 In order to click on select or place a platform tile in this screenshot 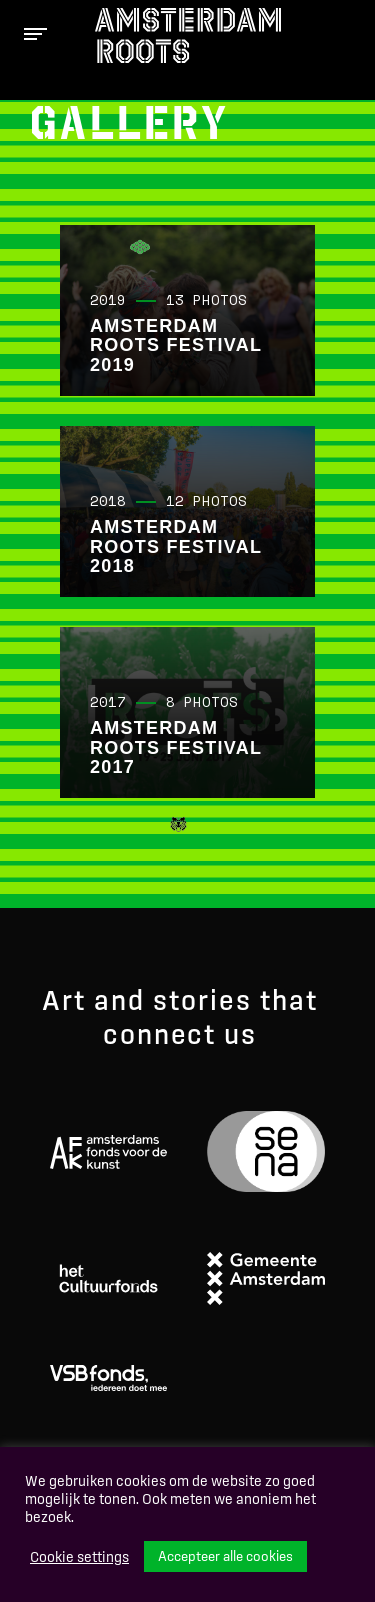, I will do `click(140, 247)`.